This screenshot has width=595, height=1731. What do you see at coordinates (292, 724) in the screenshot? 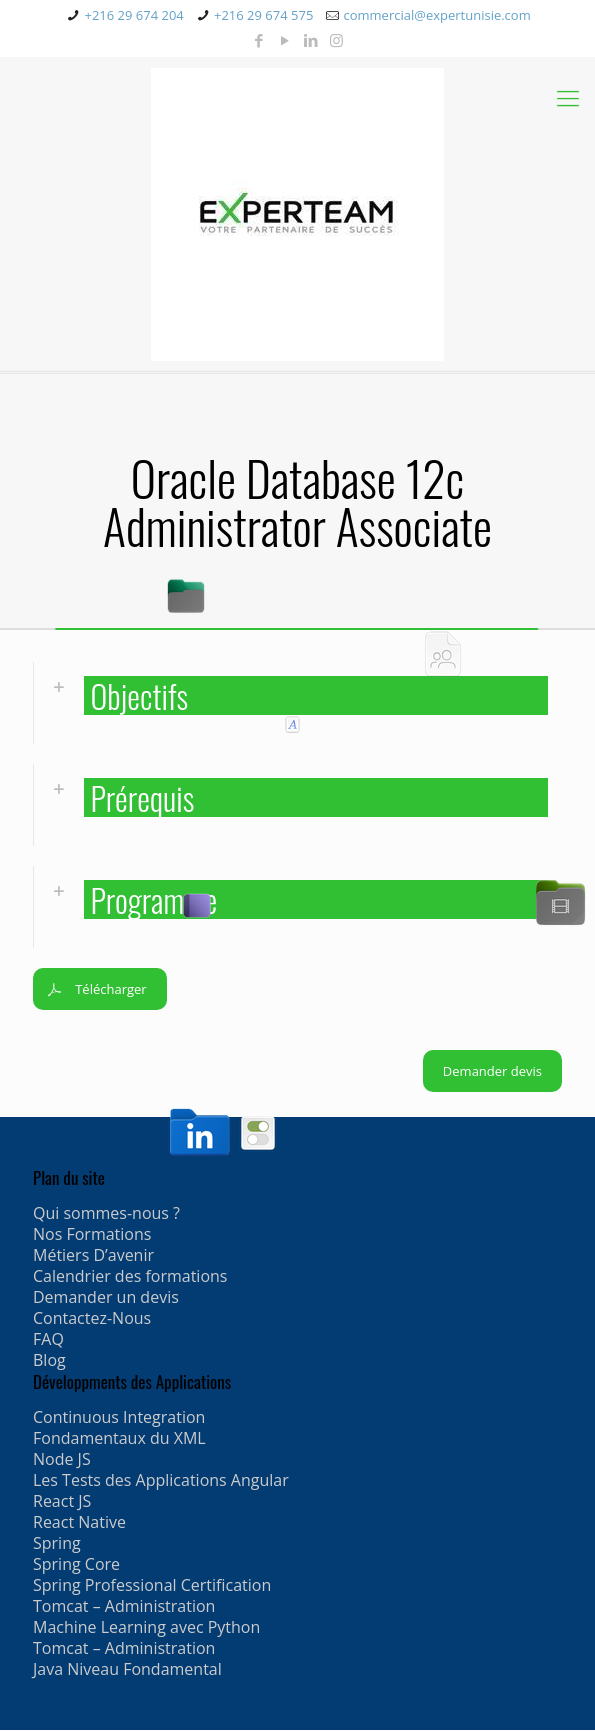
I see `open a font file` at bounding box center [292, 724].